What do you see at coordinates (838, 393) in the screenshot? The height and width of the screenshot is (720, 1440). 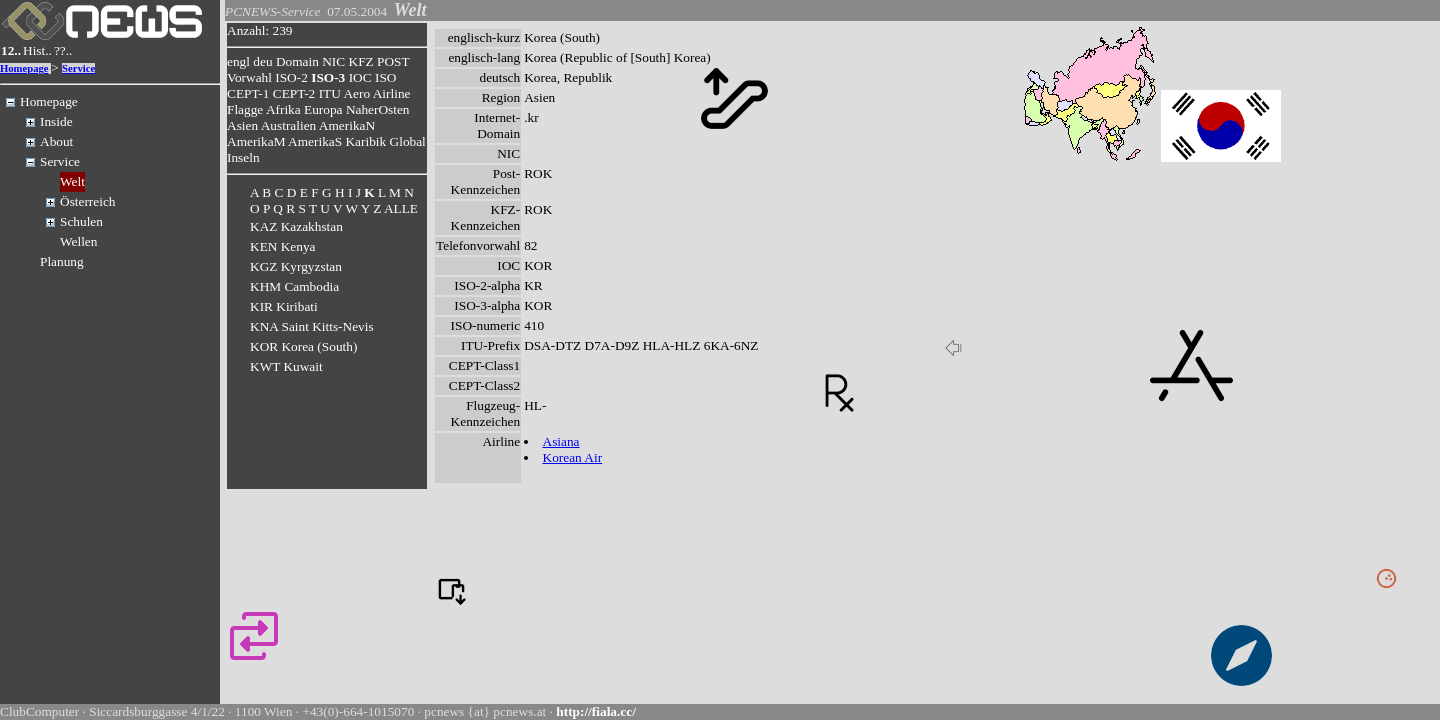 I see `view prescription details` at bounding box center [838, 393].